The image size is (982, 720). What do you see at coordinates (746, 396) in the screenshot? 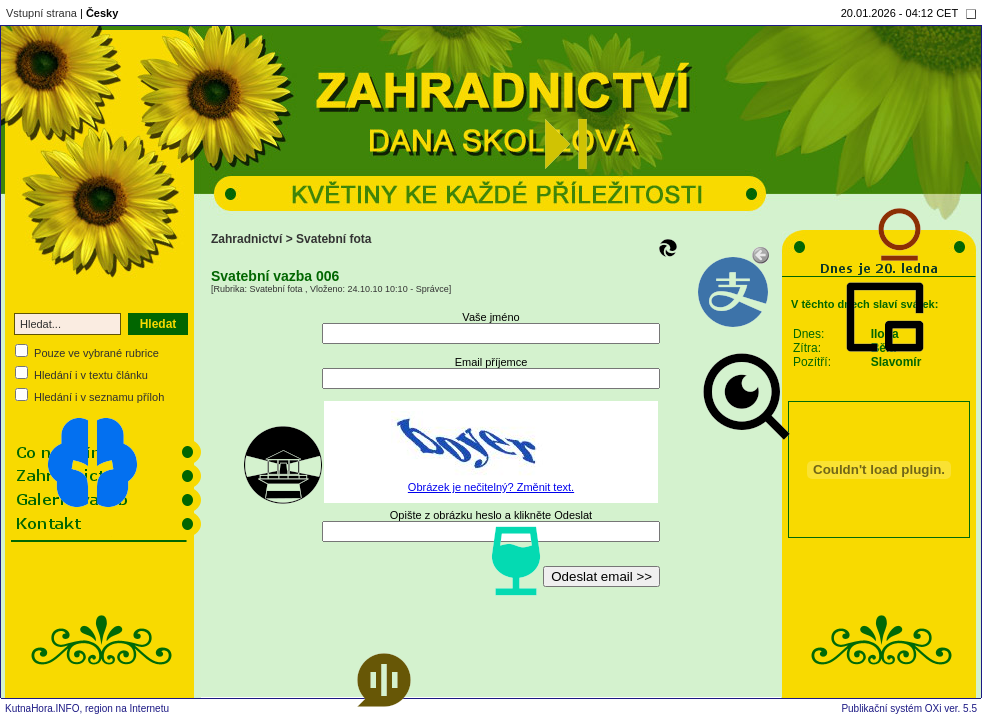
I see `search with visual recognition` at bounding box center [746, 396].